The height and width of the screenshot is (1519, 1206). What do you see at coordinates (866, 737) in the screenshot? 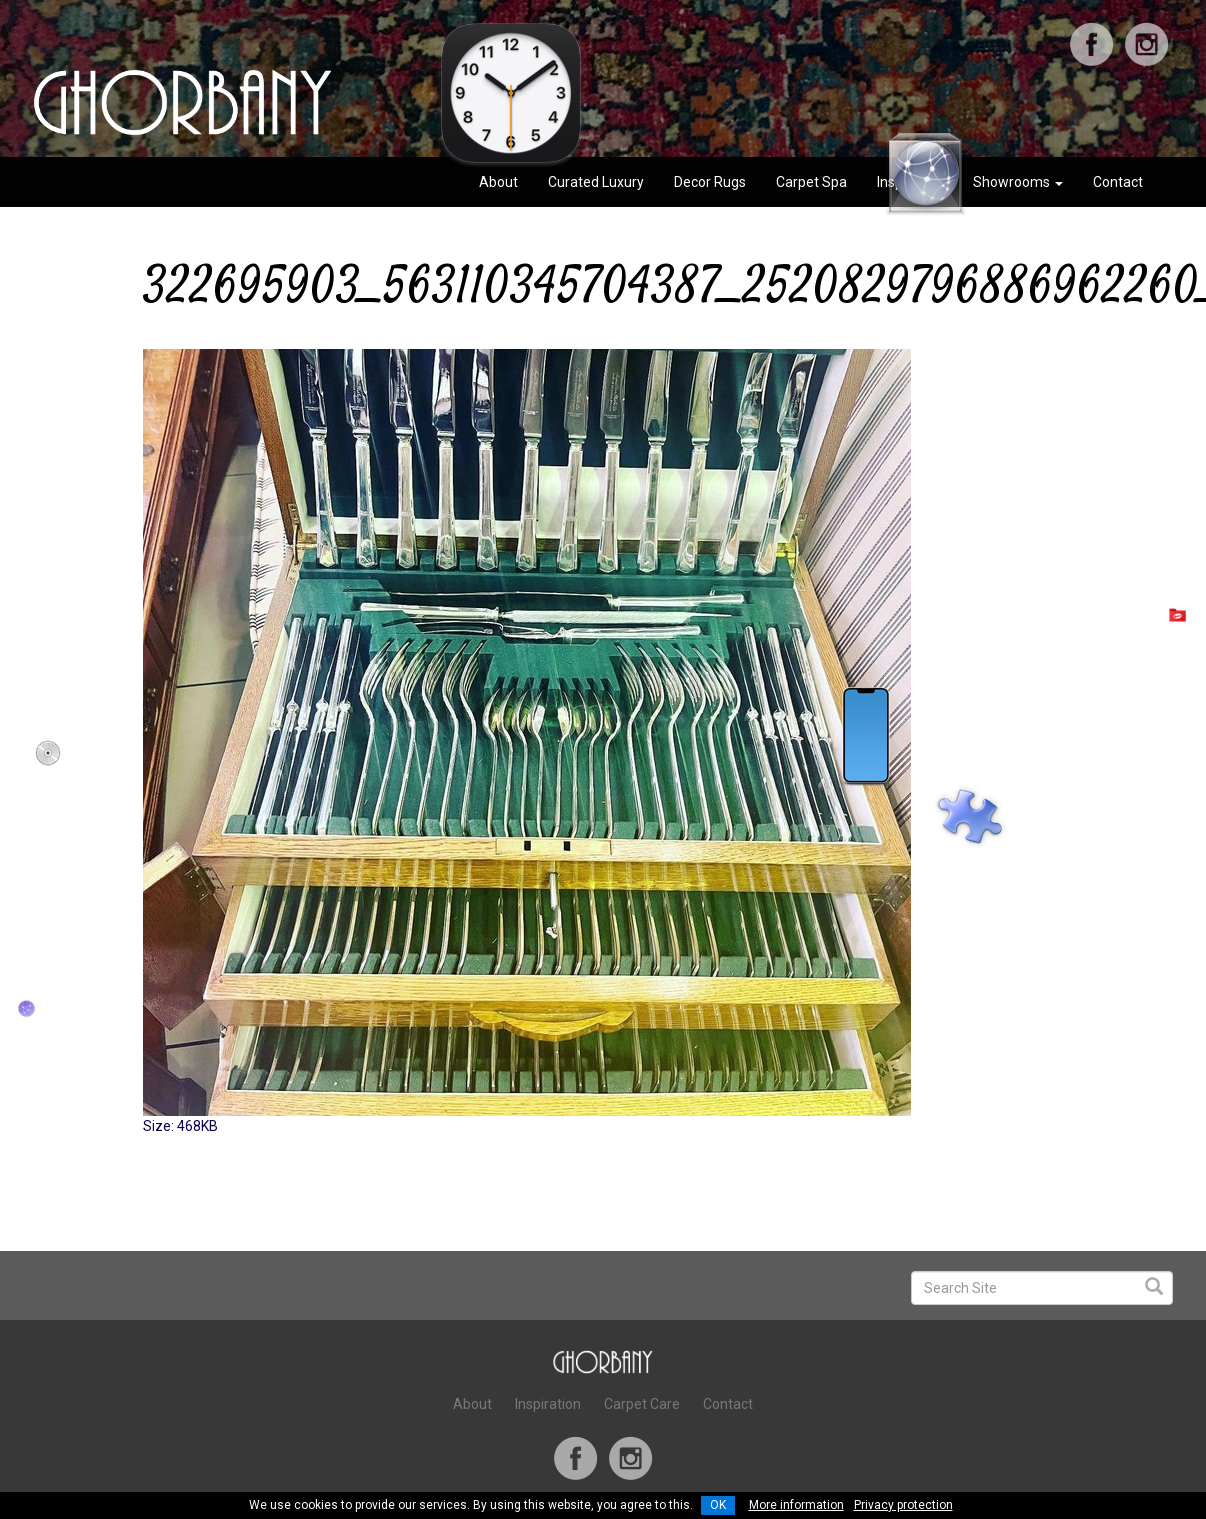
I see `indicates a connected iPhone device` at bounding box center [866, 737].